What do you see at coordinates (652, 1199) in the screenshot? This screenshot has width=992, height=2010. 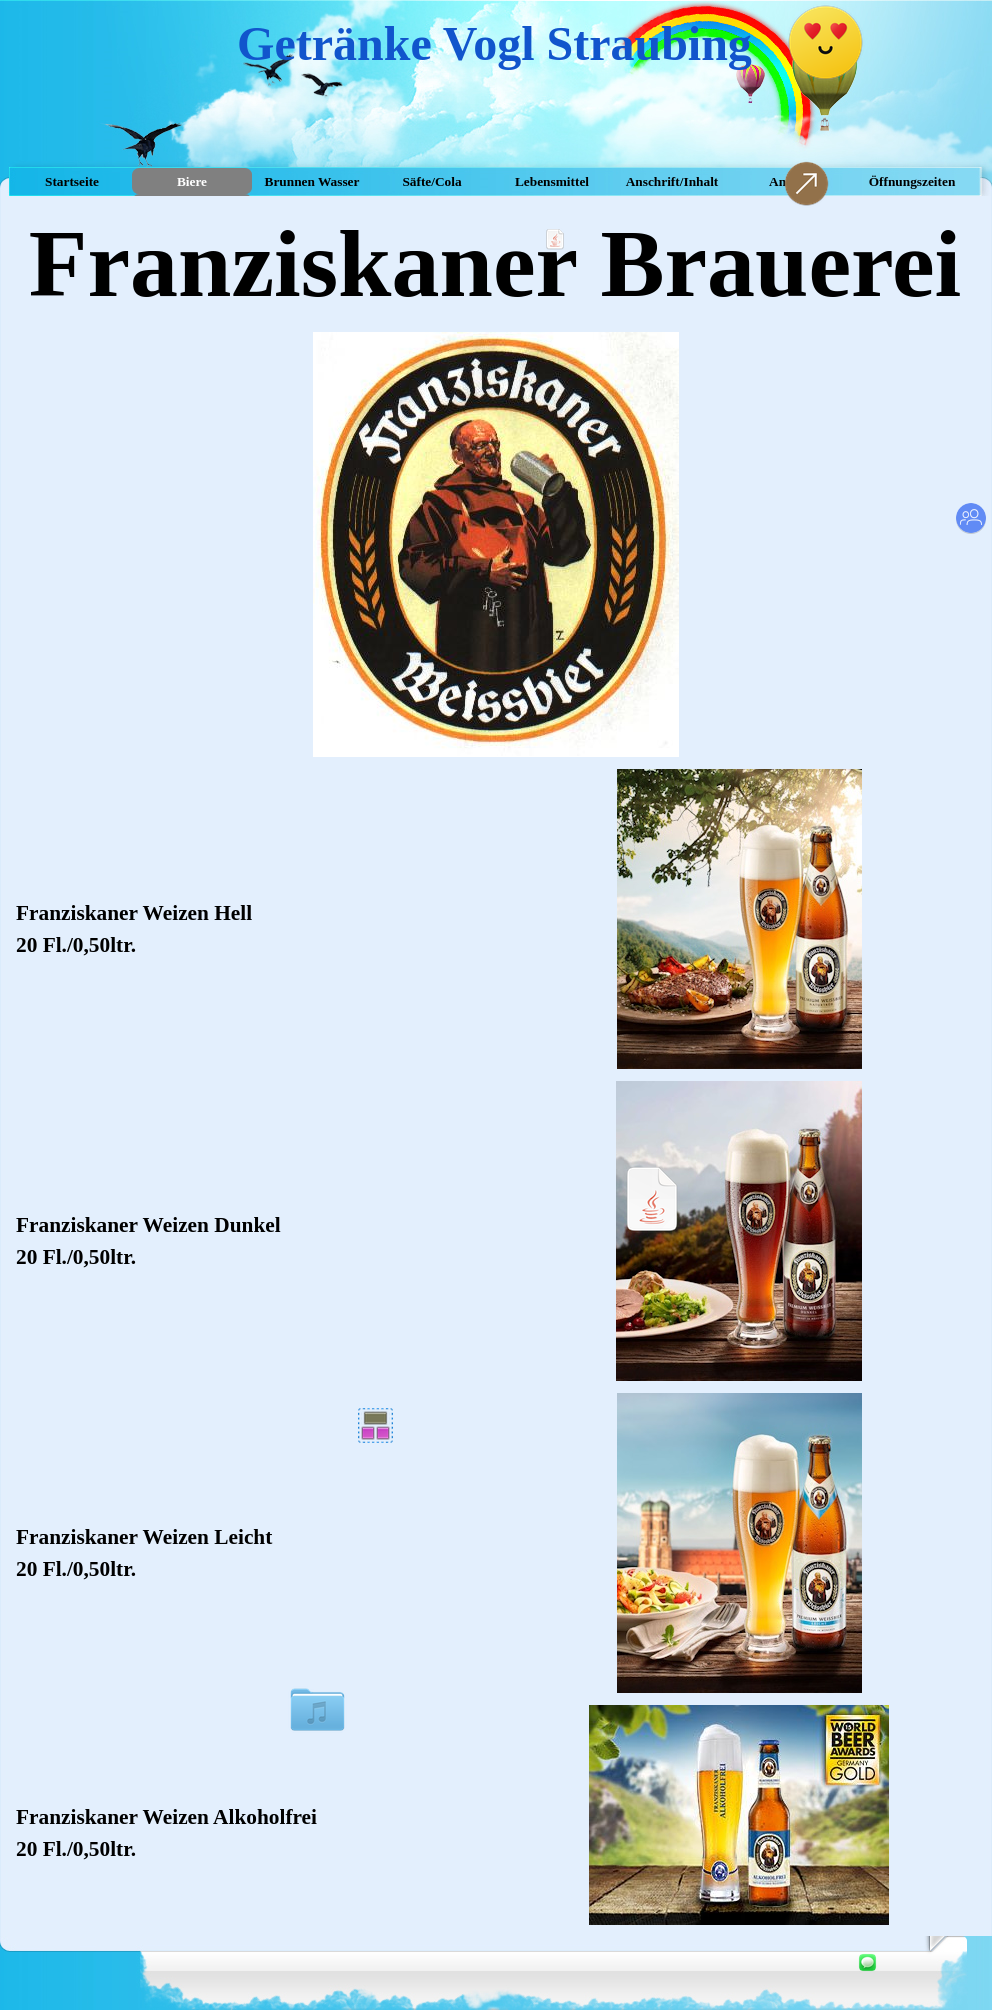 I see `java source code file` at bounding box center [652, 1199].